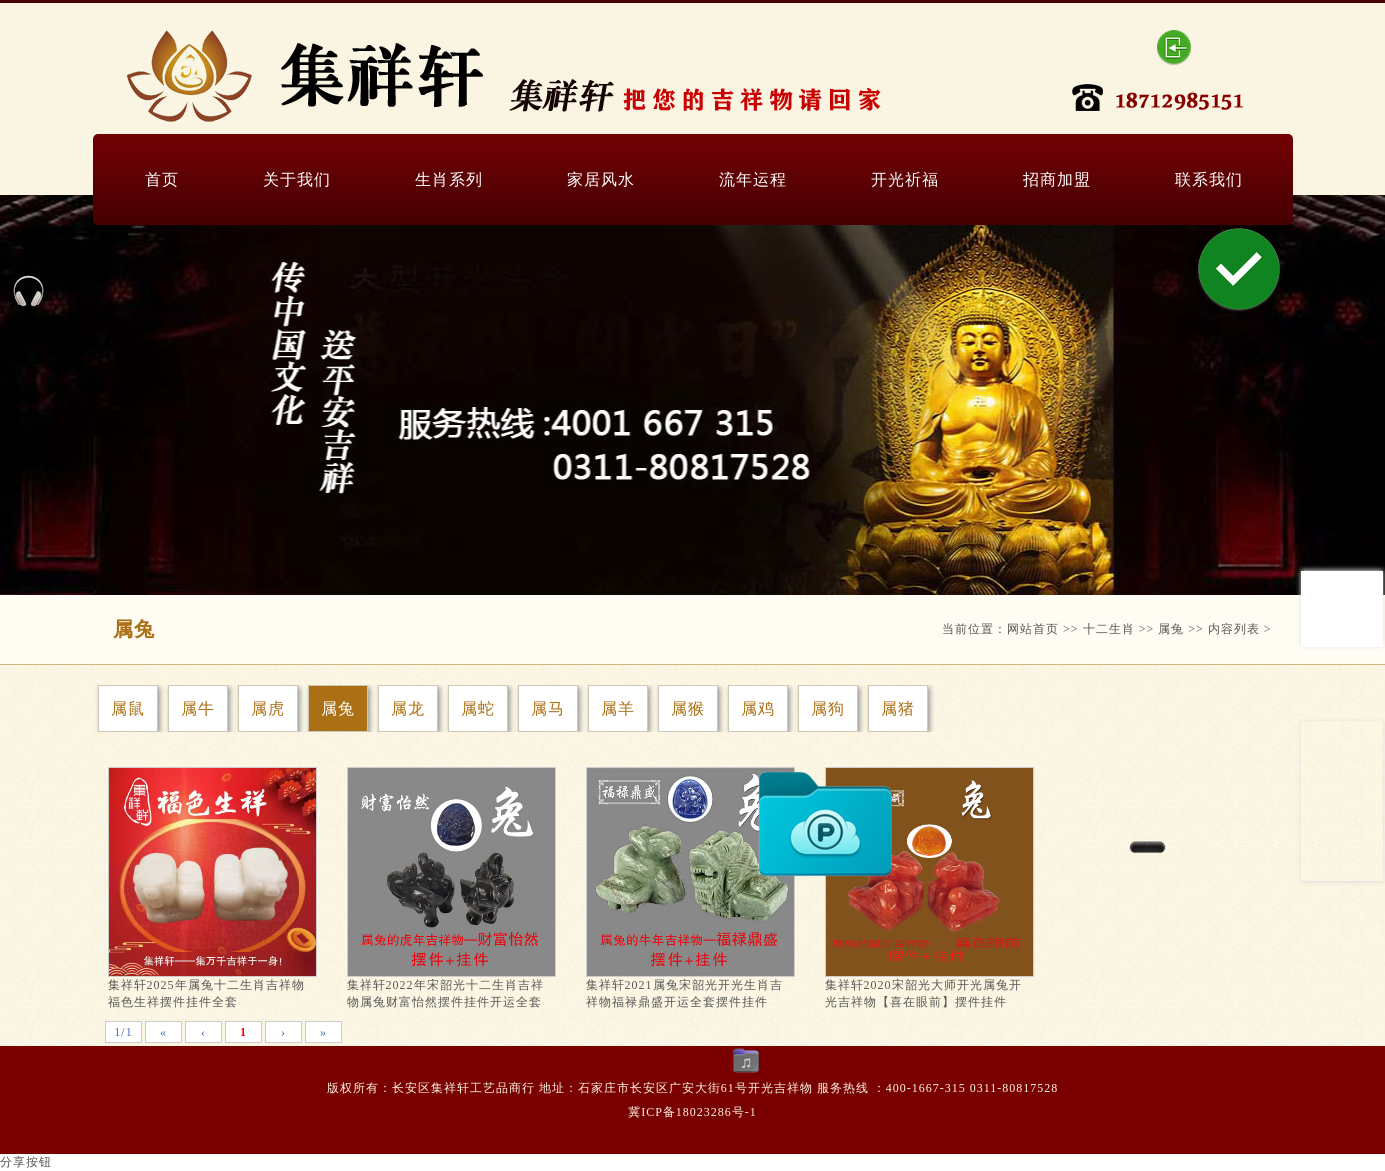  I want to click on connect to bluetooth speaker, so click(1147, 847).